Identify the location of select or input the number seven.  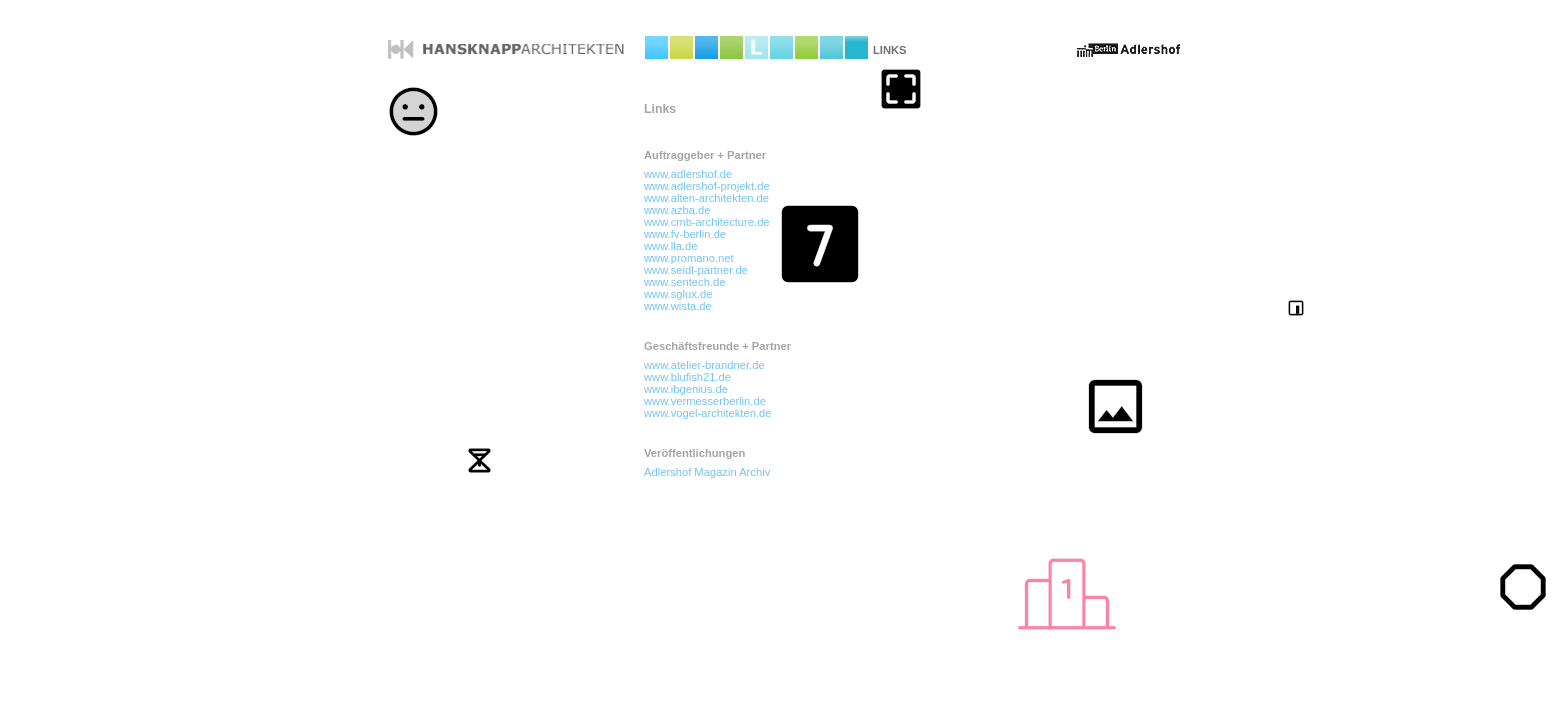
(820, 244).